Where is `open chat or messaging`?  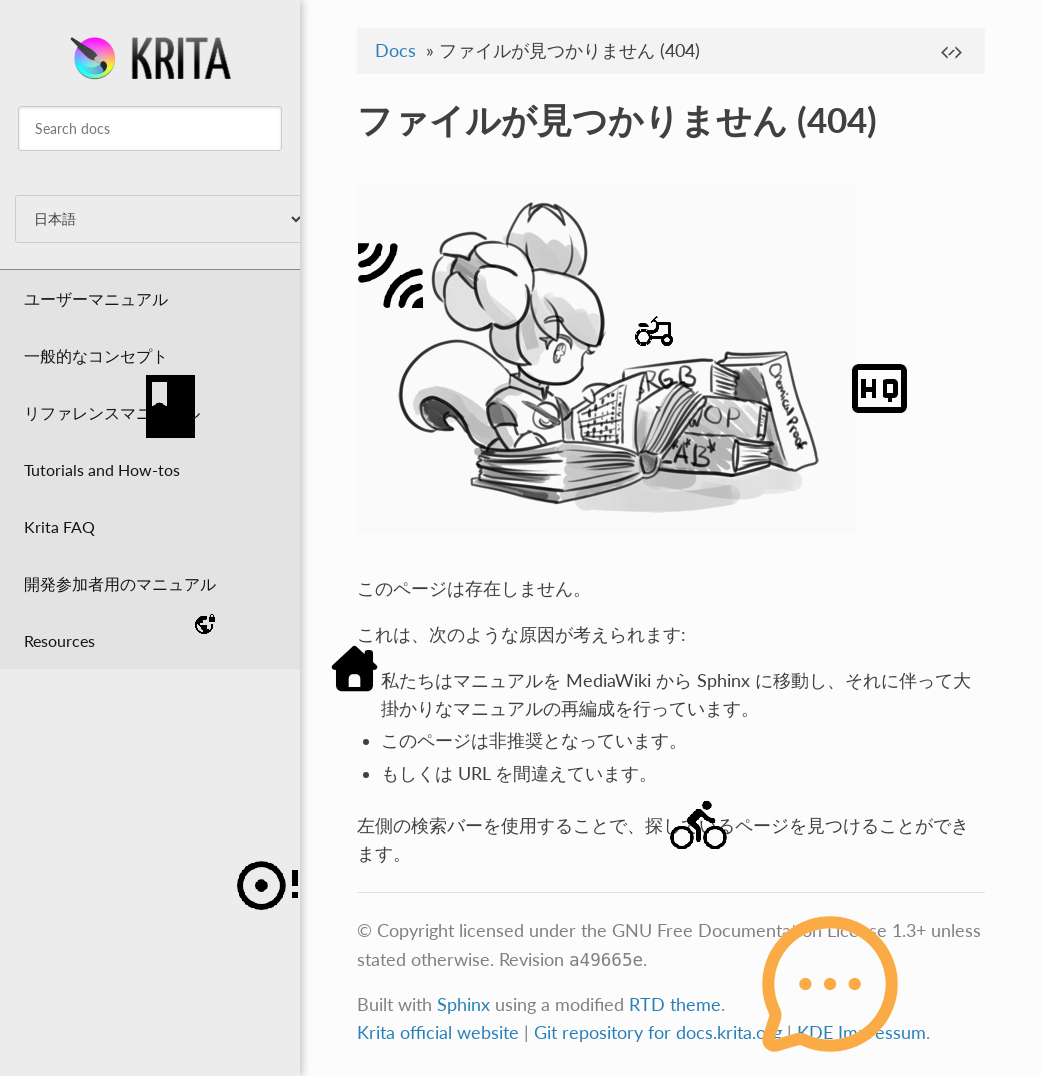 open chat or messaging is located at coordinates (830, 984).